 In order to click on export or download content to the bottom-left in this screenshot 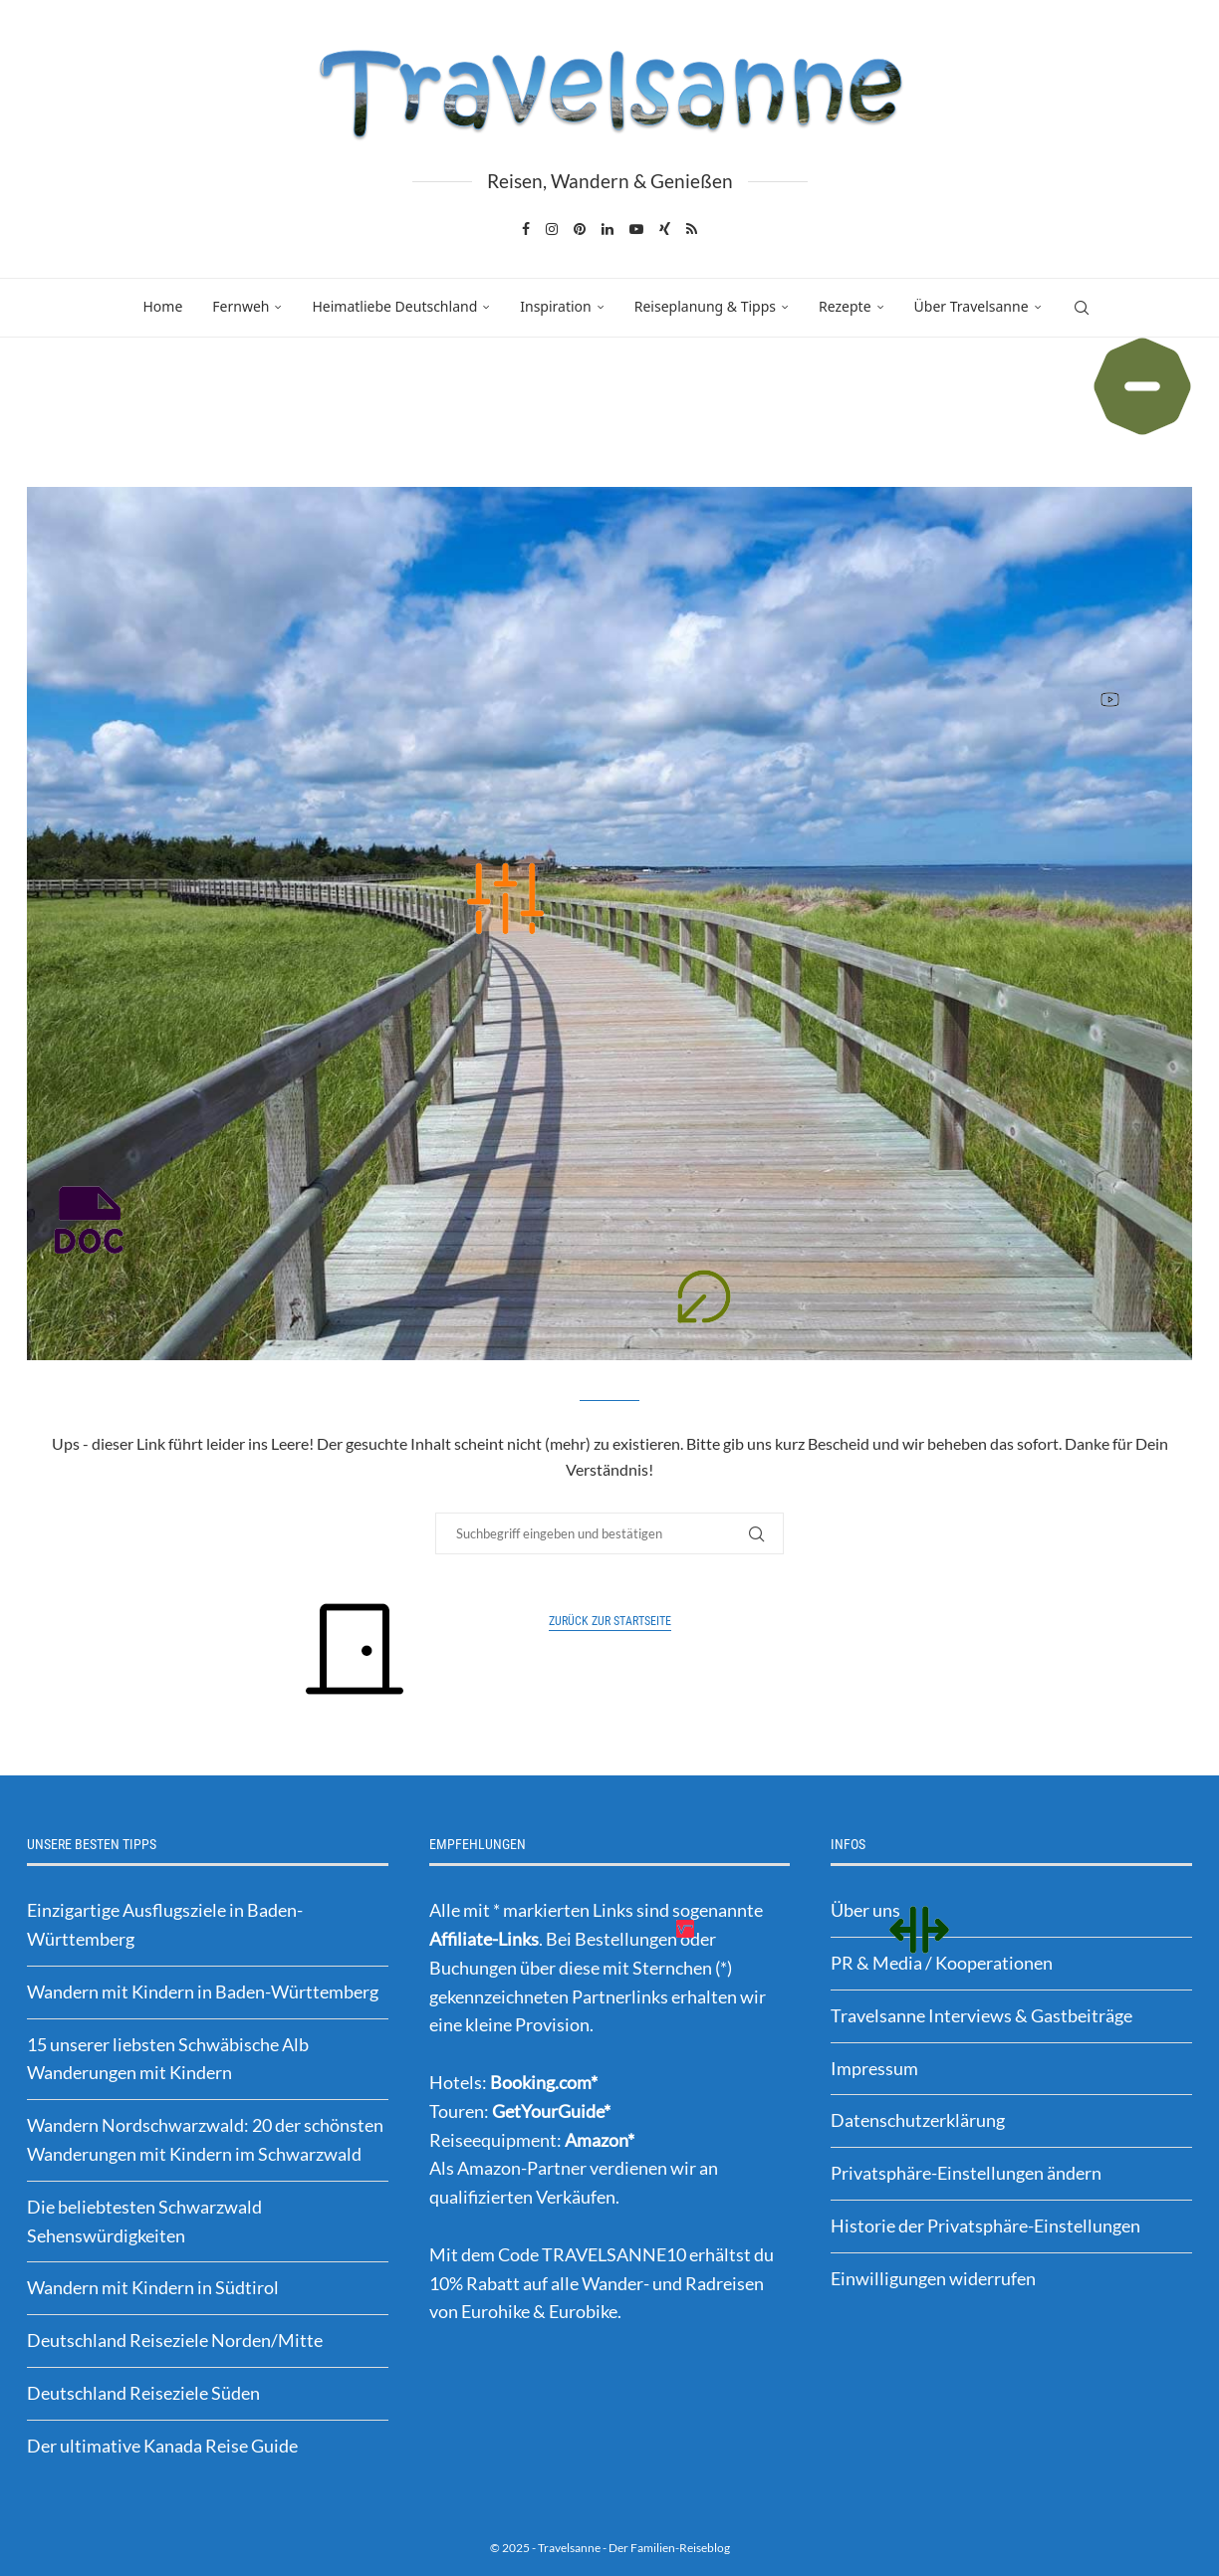, I will do `click(704, 1296)`.